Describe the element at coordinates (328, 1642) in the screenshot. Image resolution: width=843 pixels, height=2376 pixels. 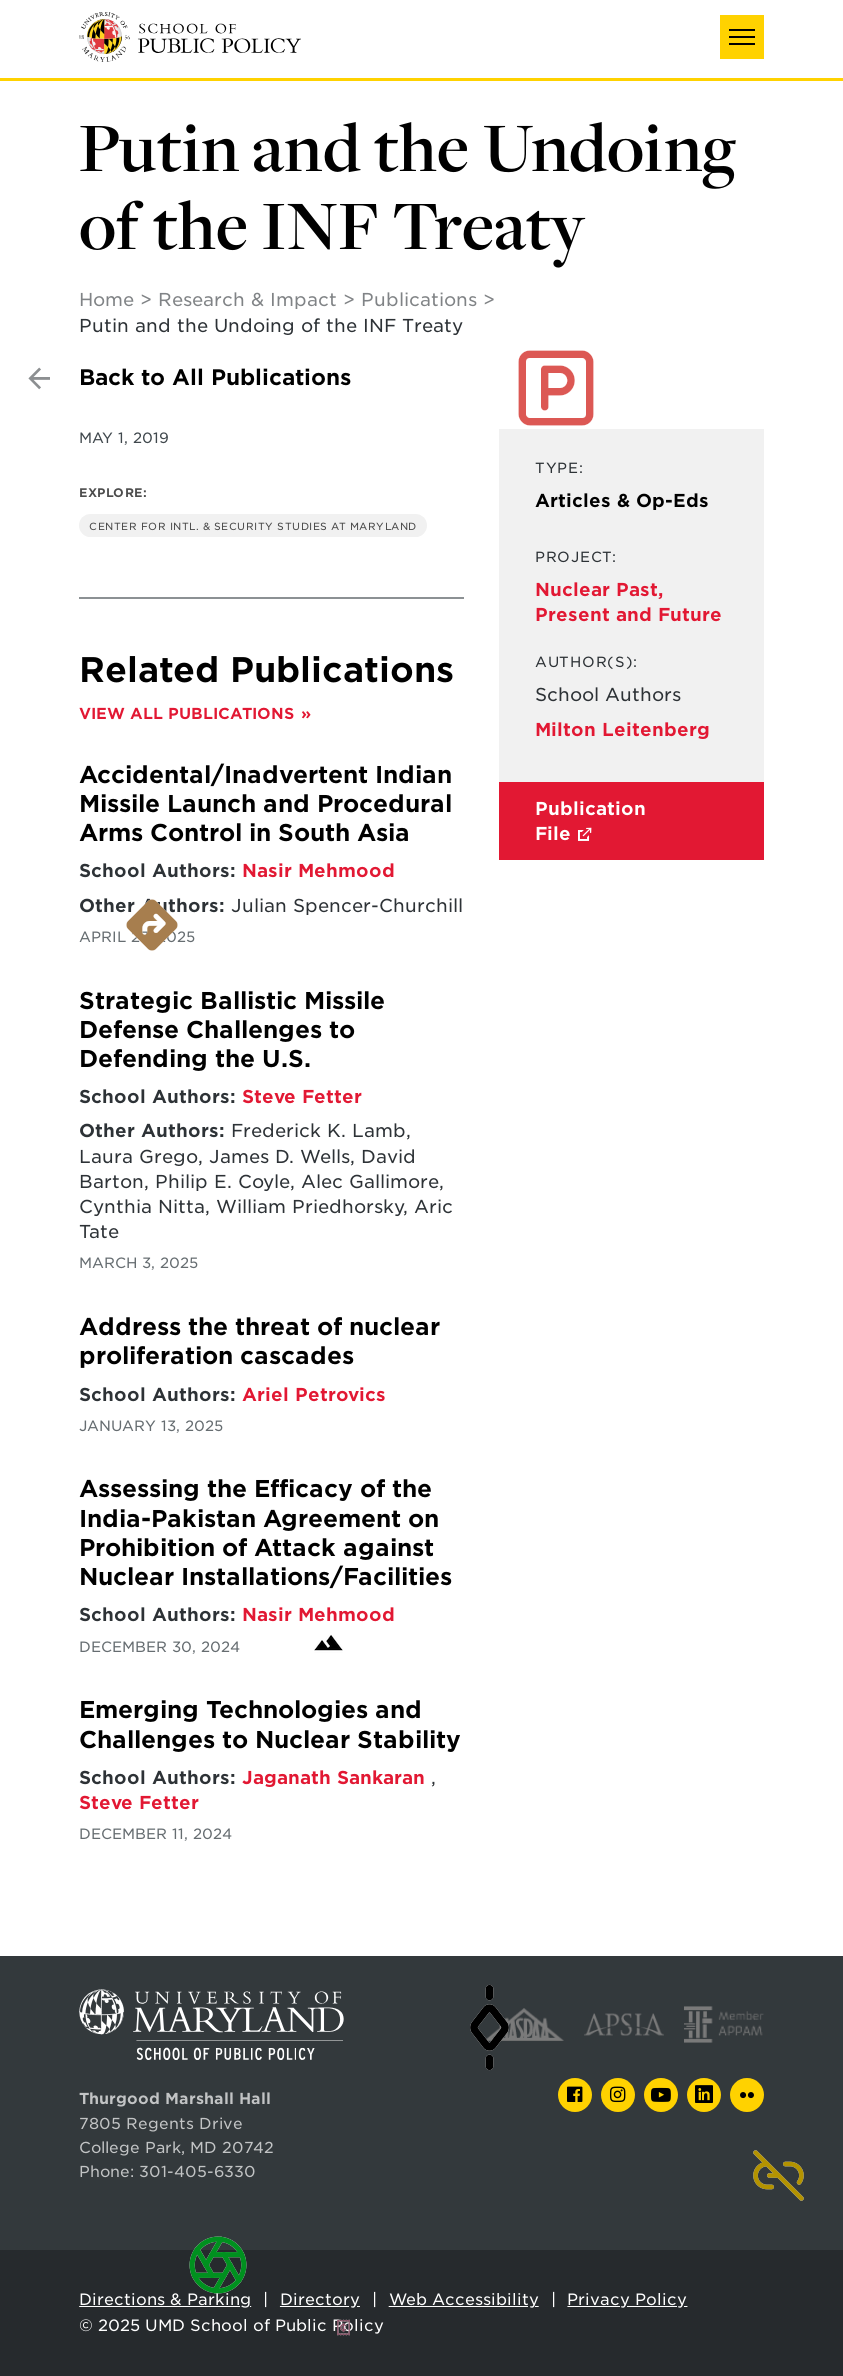
I see `switch to terrain map view` at that location.